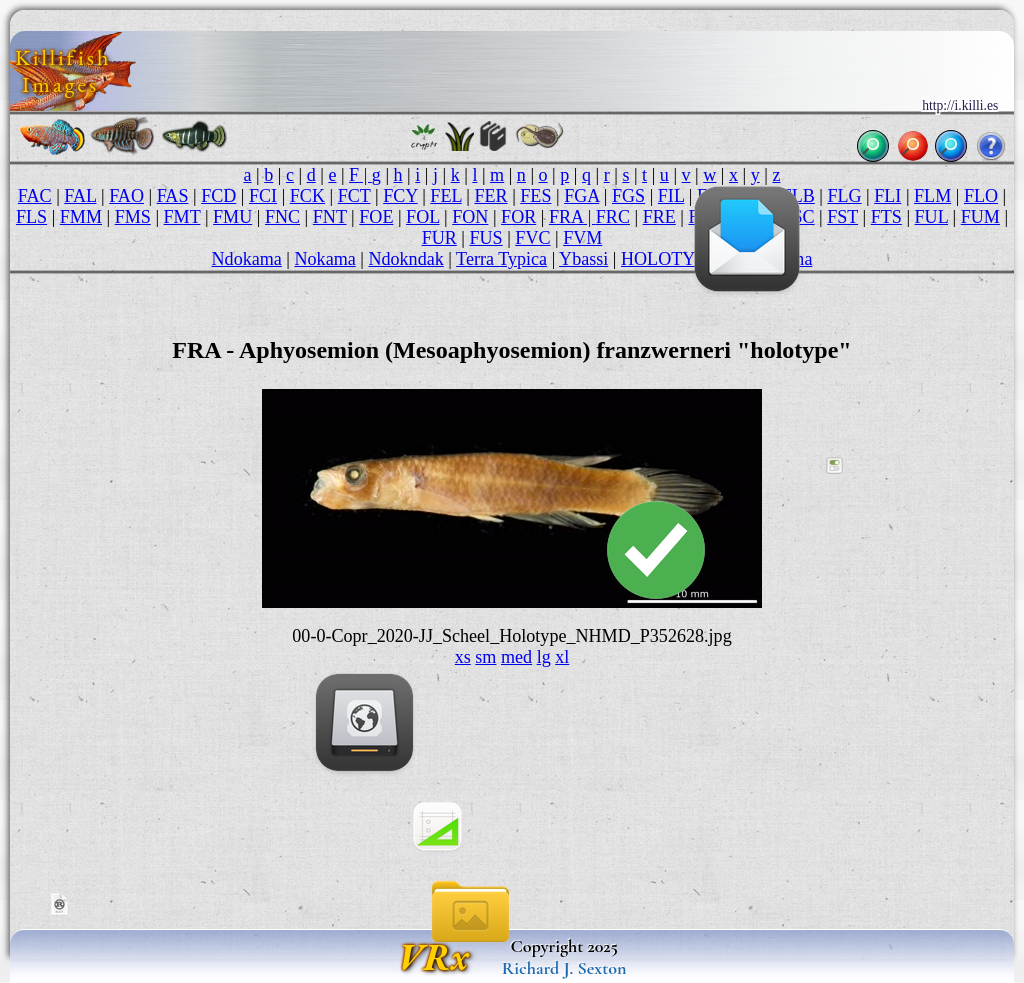 Image resolution: width=1024 pixels, height=983 pixels. What do you see at coordinates (470, 911) in the screenshot?
I see `open your images folder` at bounding box center [470, 911].